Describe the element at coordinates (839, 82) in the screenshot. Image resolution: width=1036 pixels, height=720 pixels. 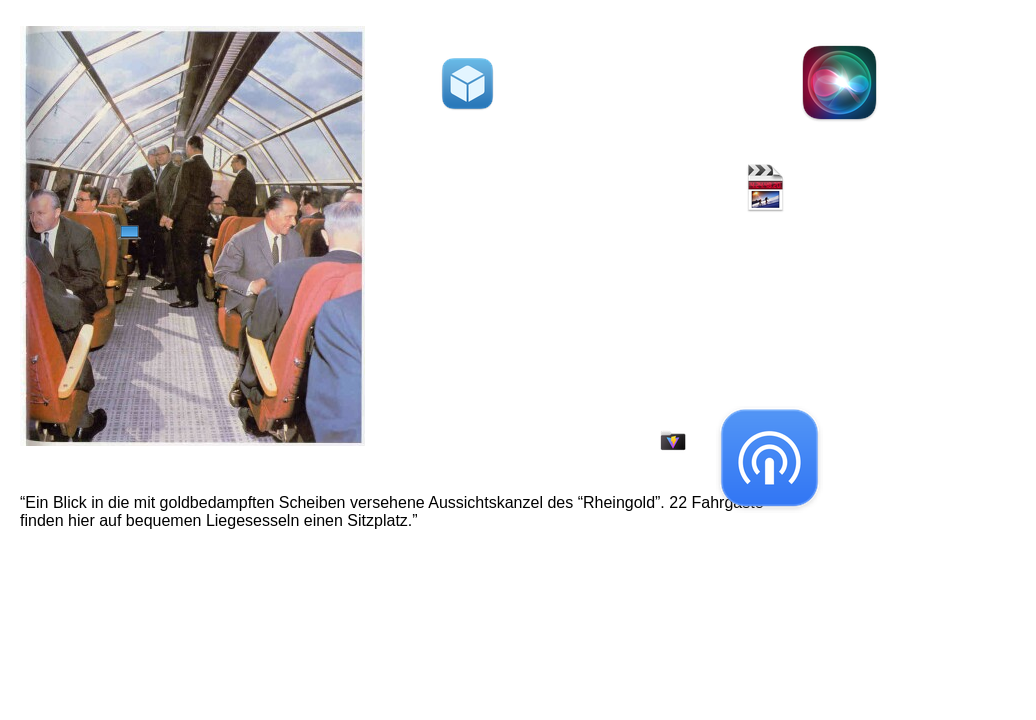
I see `activate Siri voice assistant` at that location.